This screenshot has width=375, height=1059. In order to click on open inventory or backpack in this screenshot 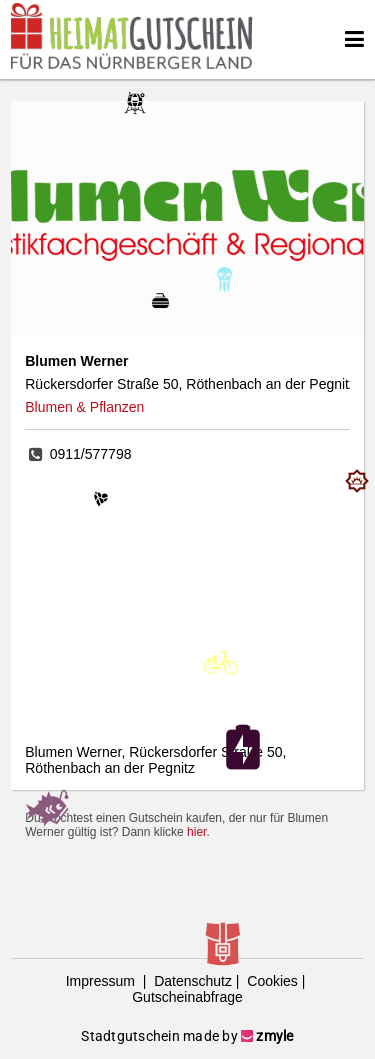, I will do `click(223, 944)`.